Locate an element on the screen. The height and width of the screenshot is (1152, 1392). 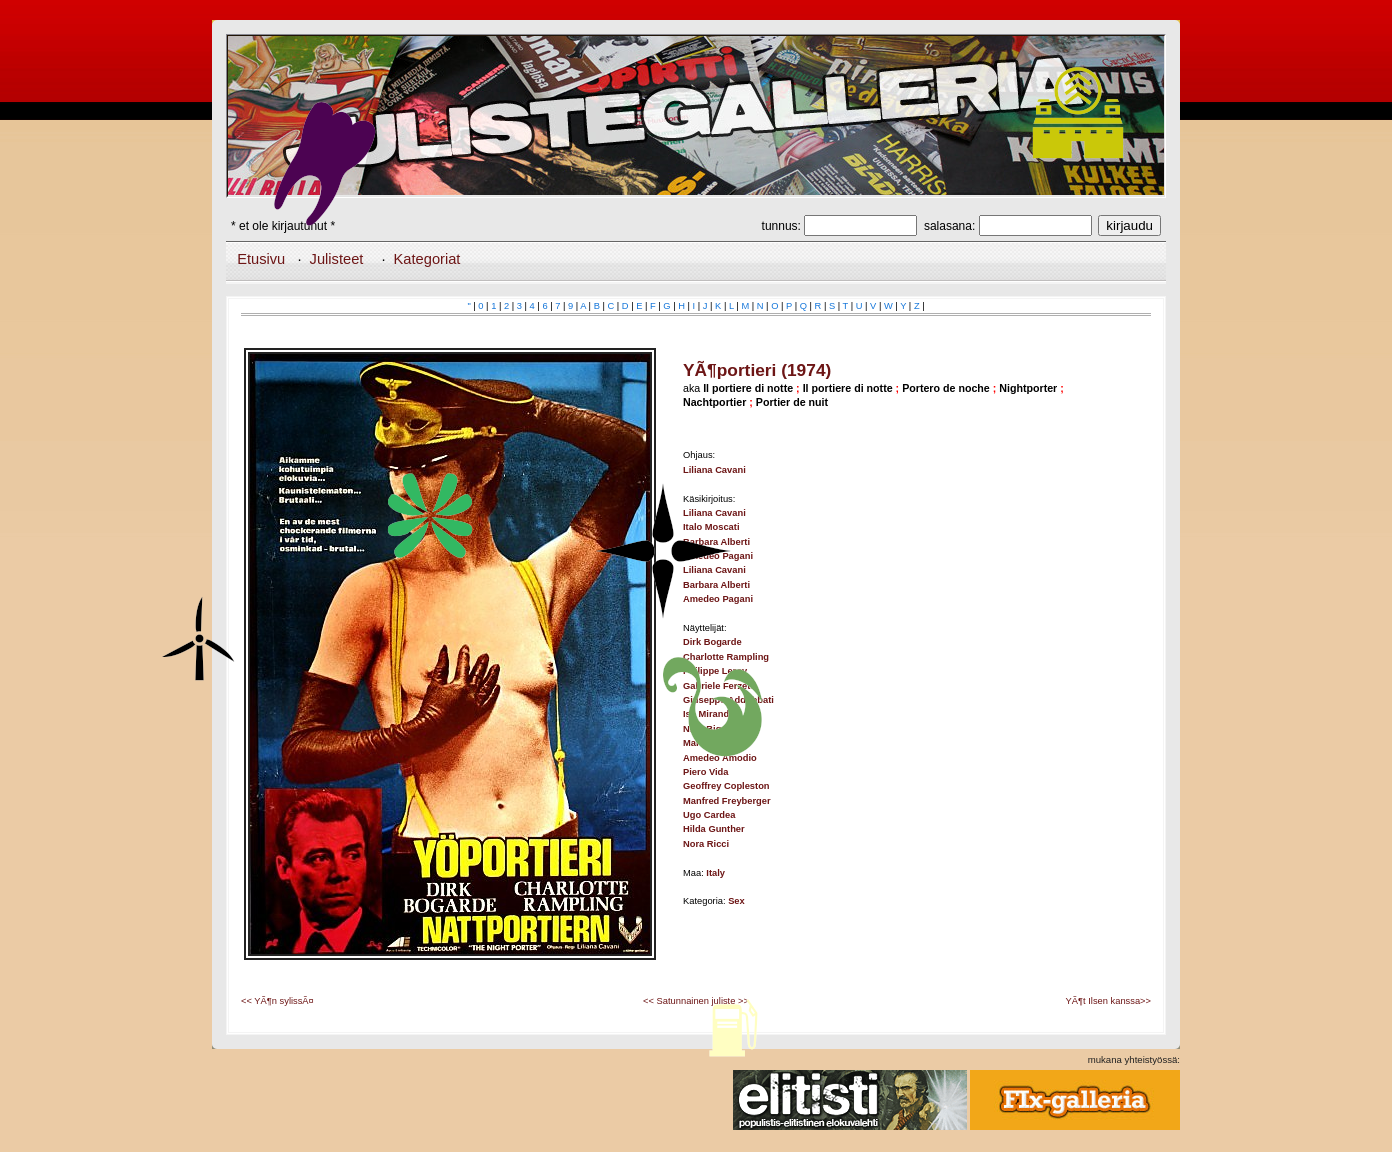
wind turbine or wind energy indicator is located at coordinates (199, 638).